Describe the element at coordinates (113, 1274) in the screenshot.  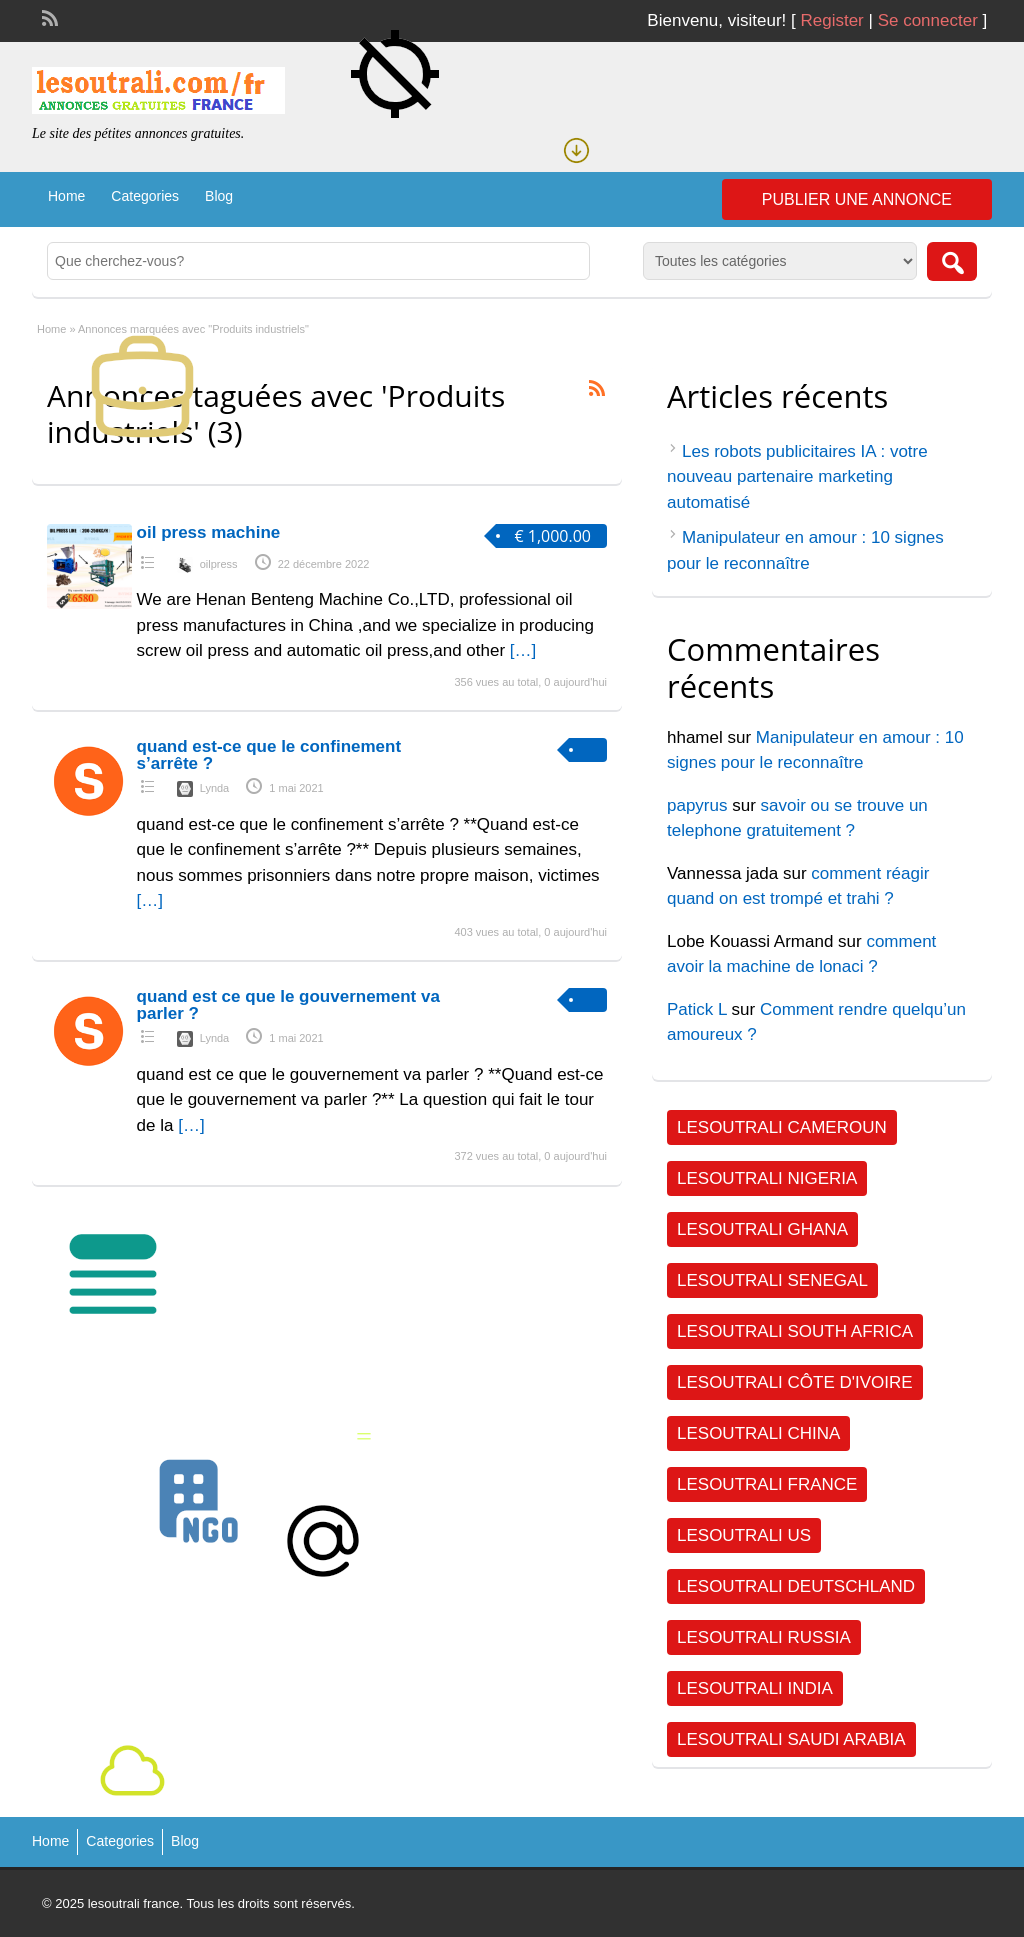
I see `view queue or playlist` at that location.